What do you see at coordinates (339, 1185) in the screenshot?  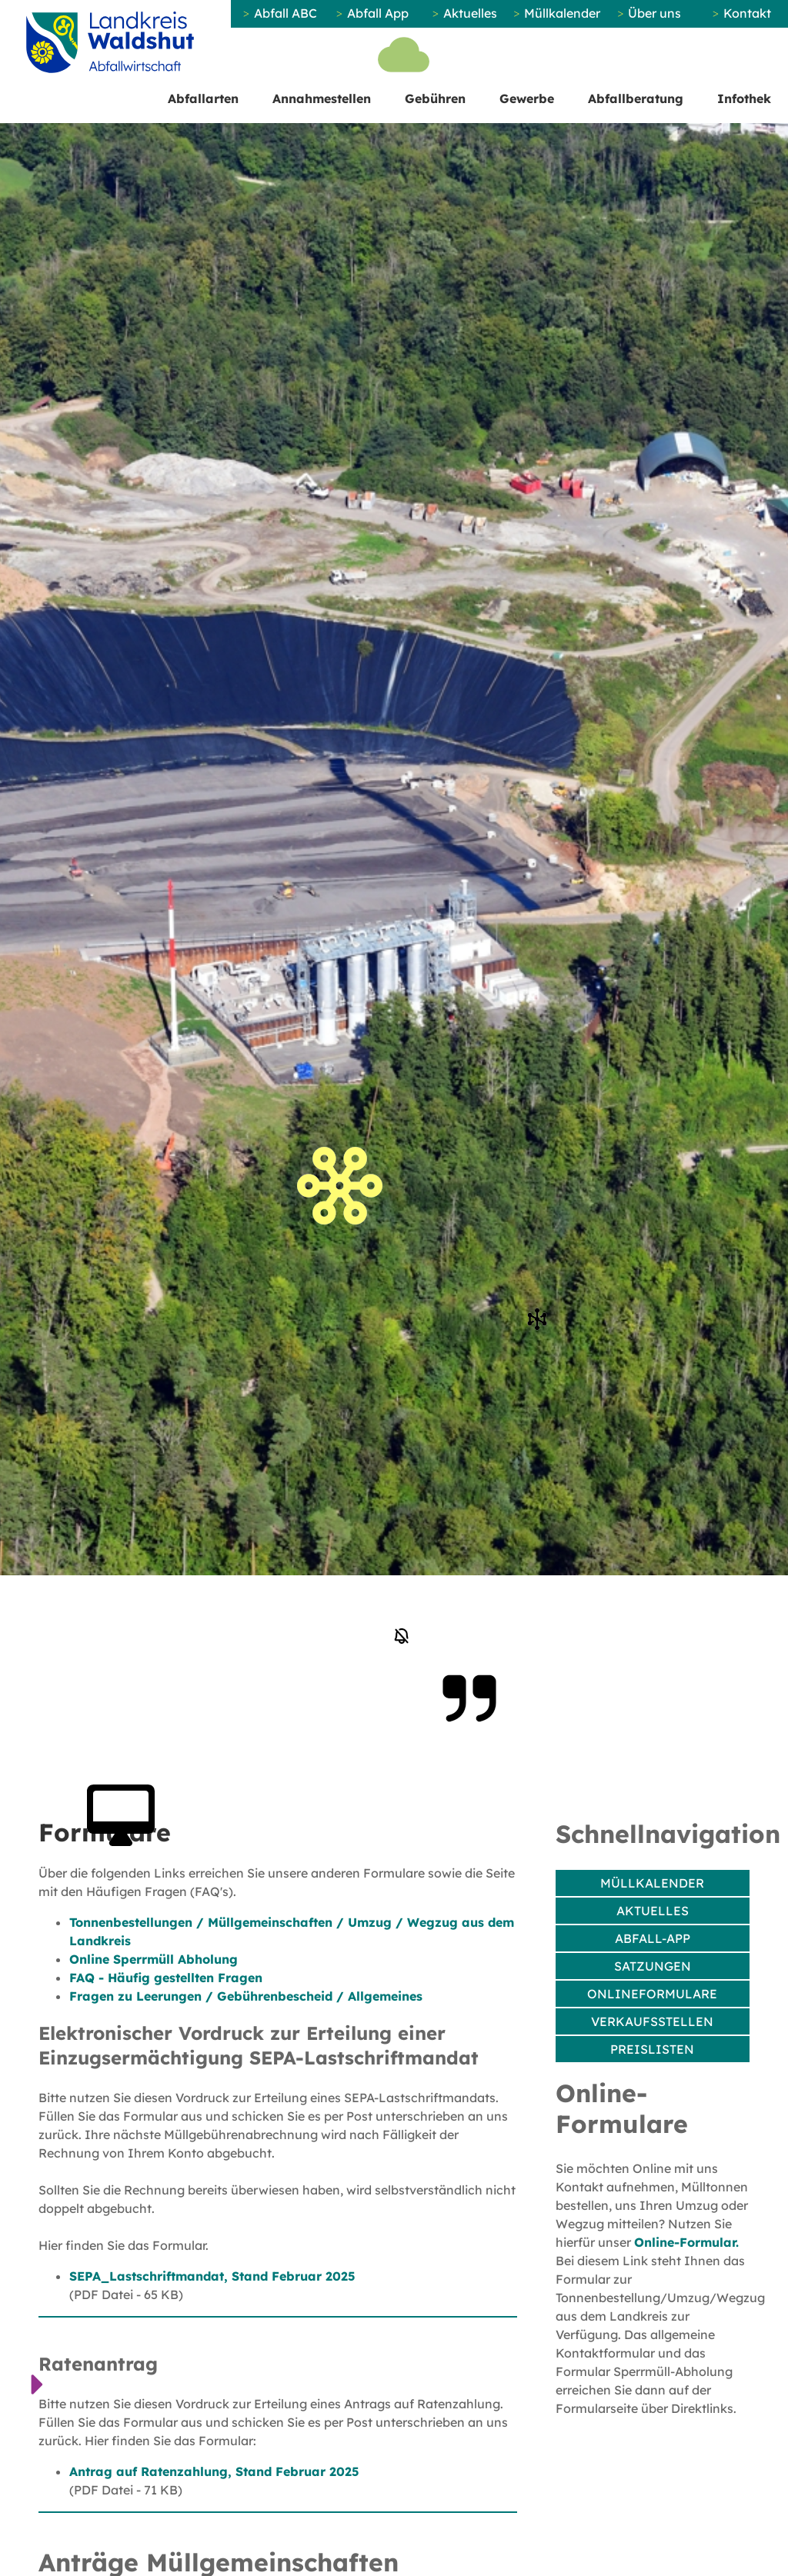 I see `view star network topology` at bounding box center [339, 1185].